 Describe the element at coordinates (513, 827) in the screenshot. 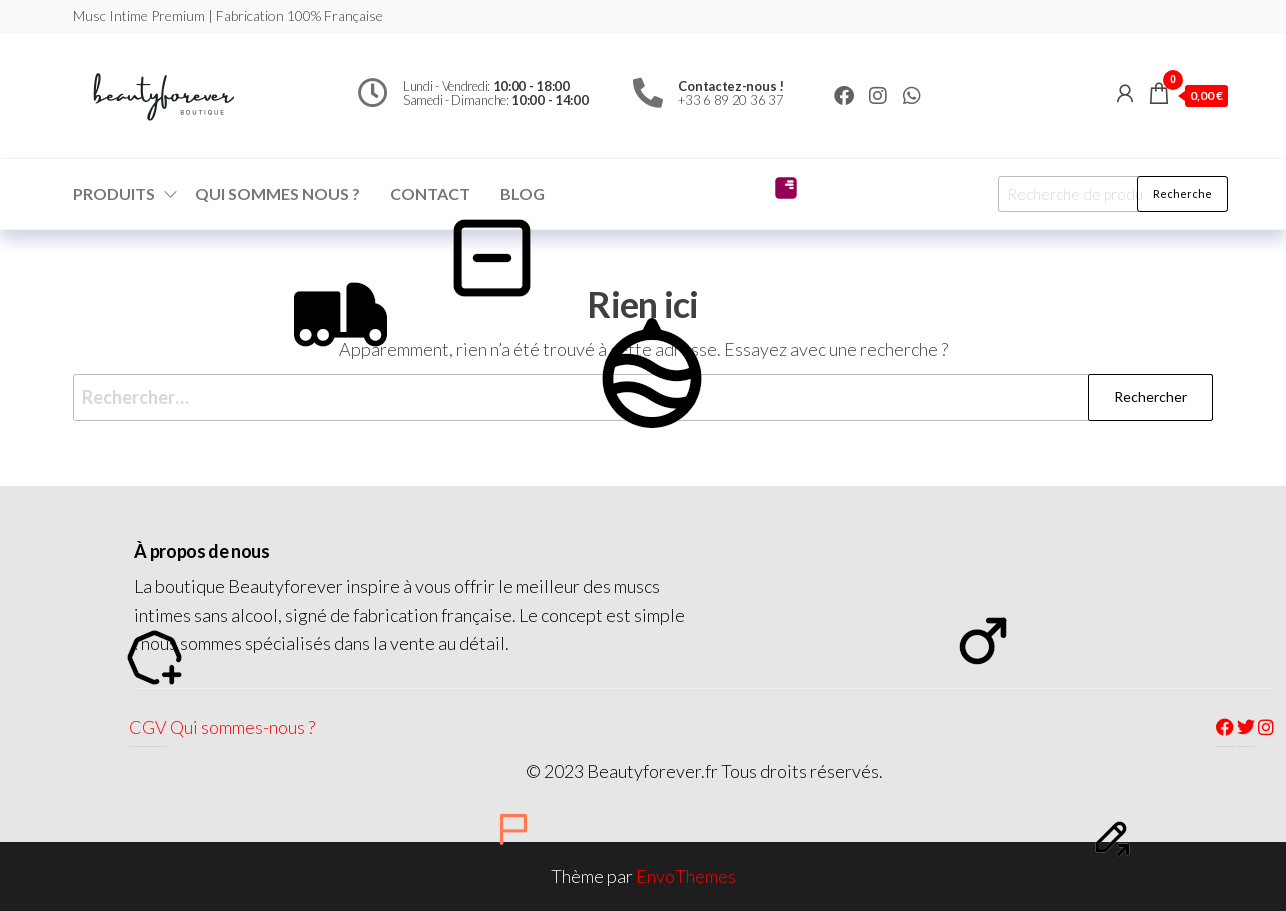

I see `flag an item for review` at that location.